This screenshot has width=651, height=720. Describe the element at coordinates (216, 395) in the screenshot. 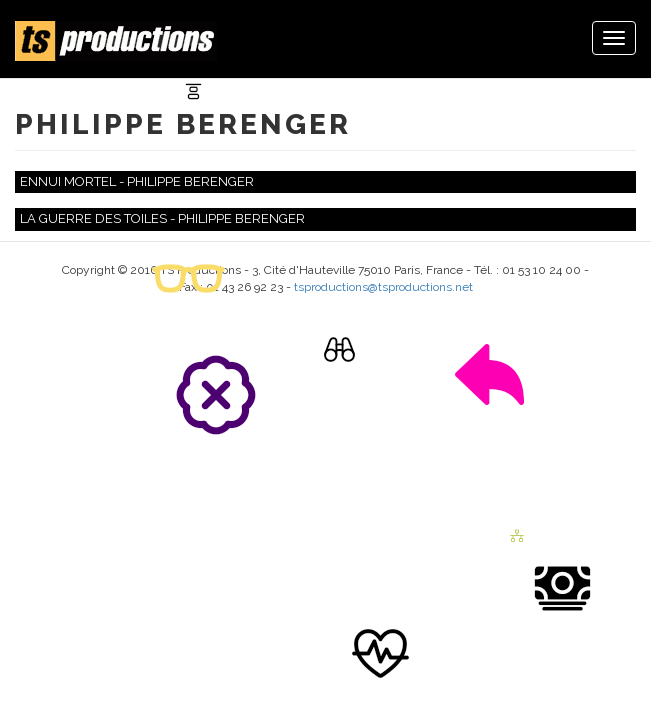

I see `remove or revoke a badge` at that location.